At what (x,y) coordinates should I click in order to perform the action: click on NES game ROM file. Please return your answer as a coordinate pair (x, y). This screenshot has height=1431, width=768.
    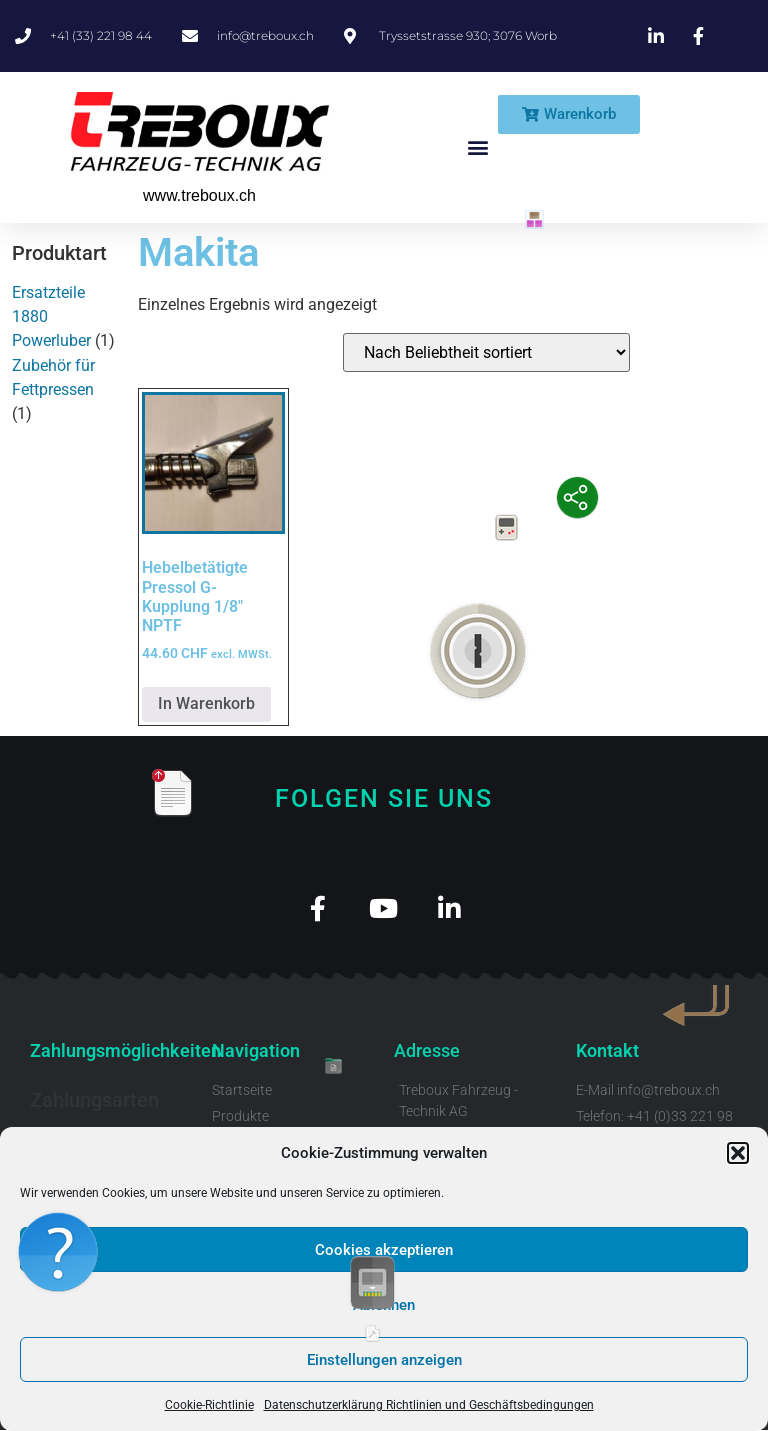
    Looking at the image, I should click on (372, 1282).